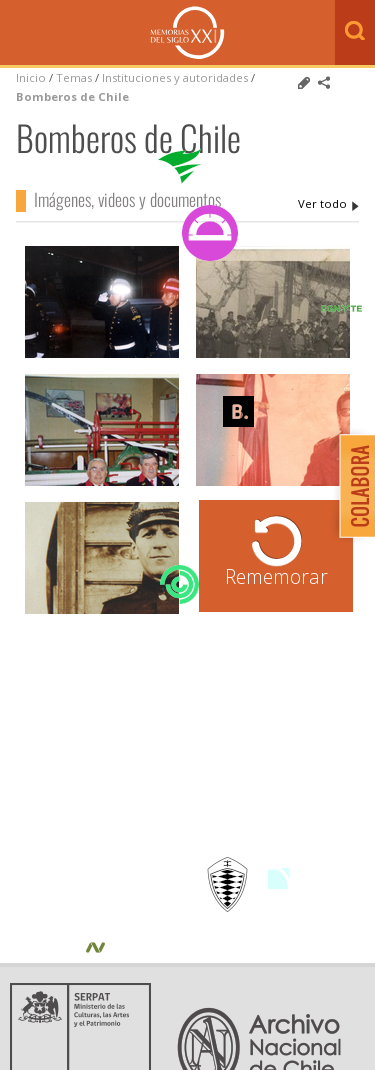 The width and height of the screenshot is (375, 1070). I want to click on open the Booking.com app, so click(238, 411).